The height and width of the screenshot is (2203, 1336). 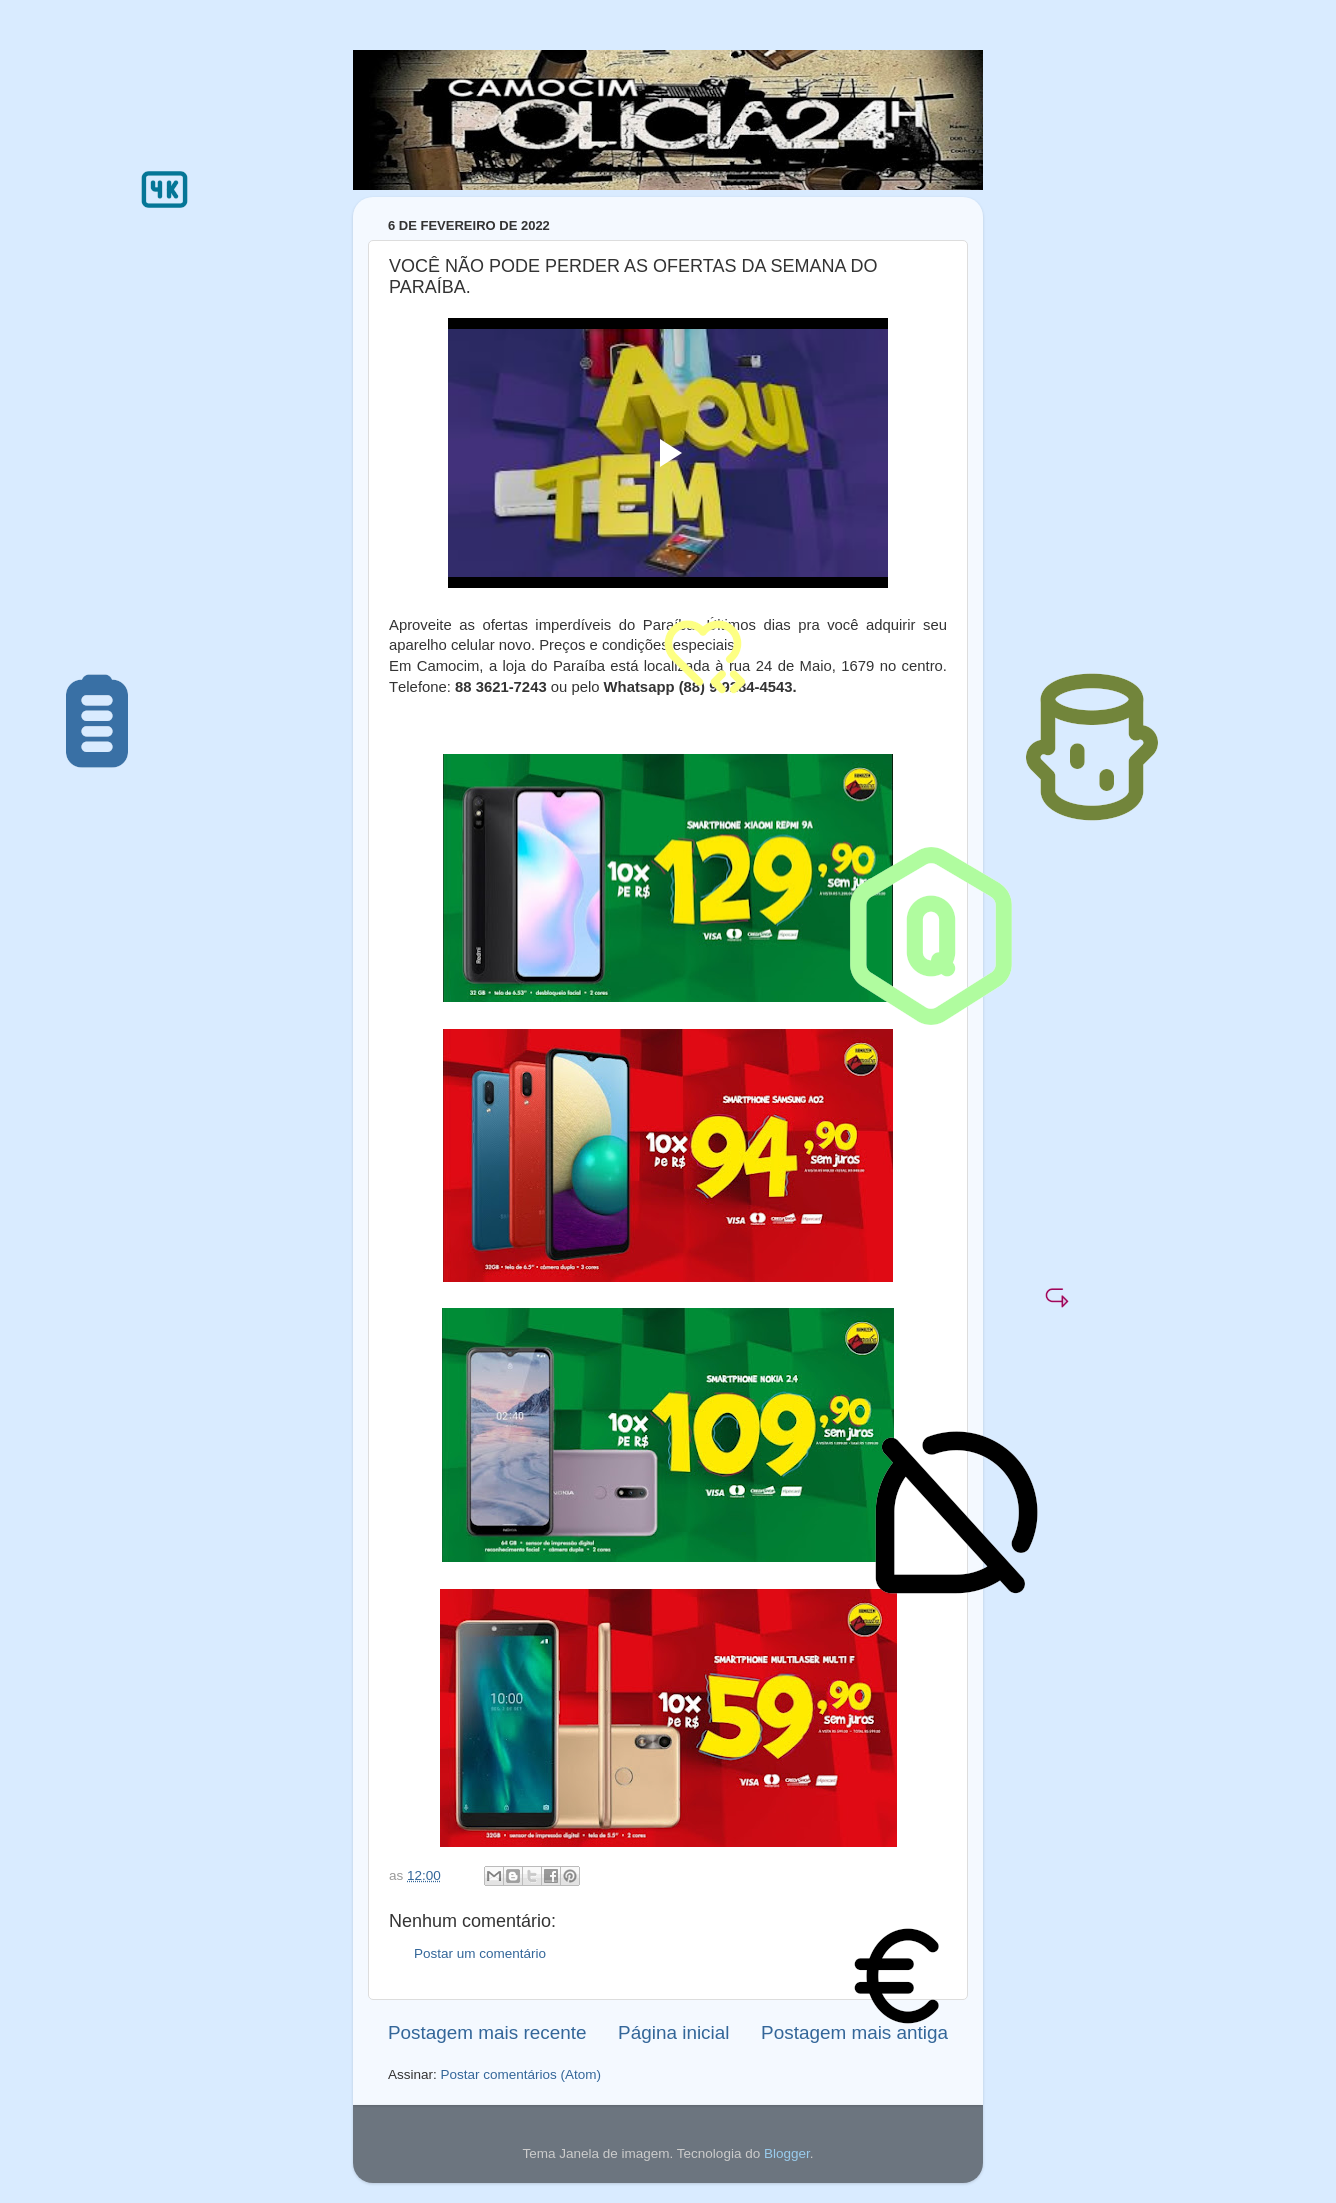 I want to click on indicates 4K resolution video quality, so click(x=164, y=189).